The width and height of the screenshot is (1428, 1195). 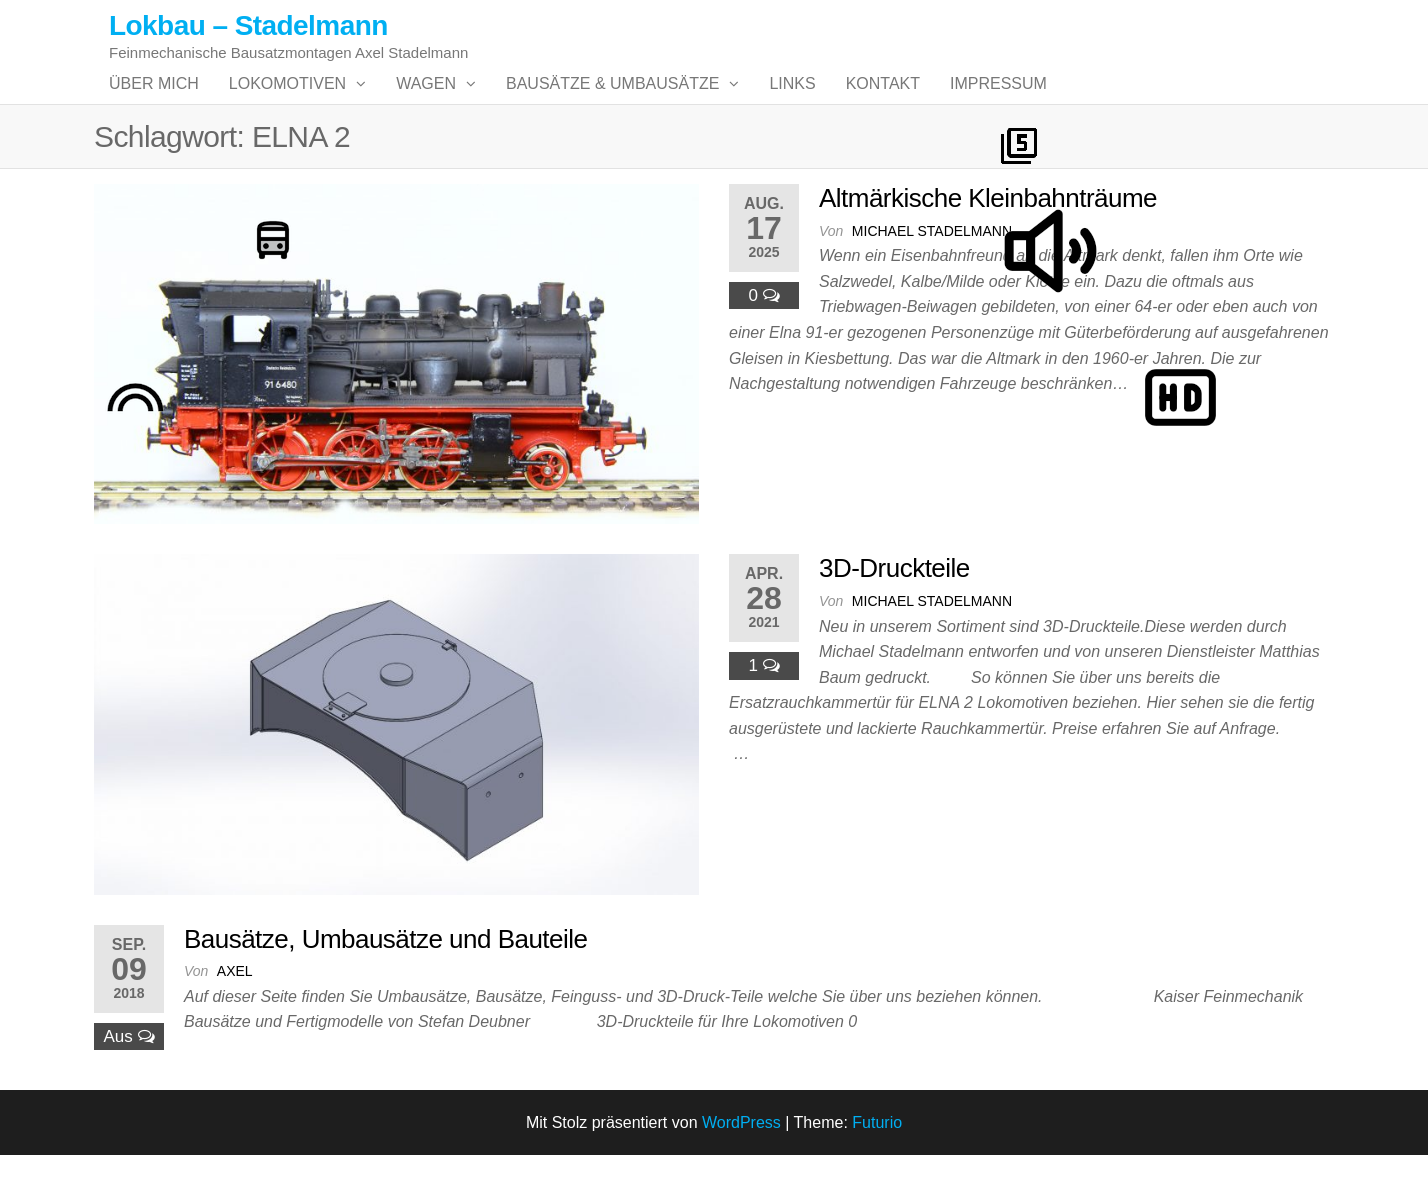 I want to click on access photo filters or visual effects, so click(x=135, y=398).